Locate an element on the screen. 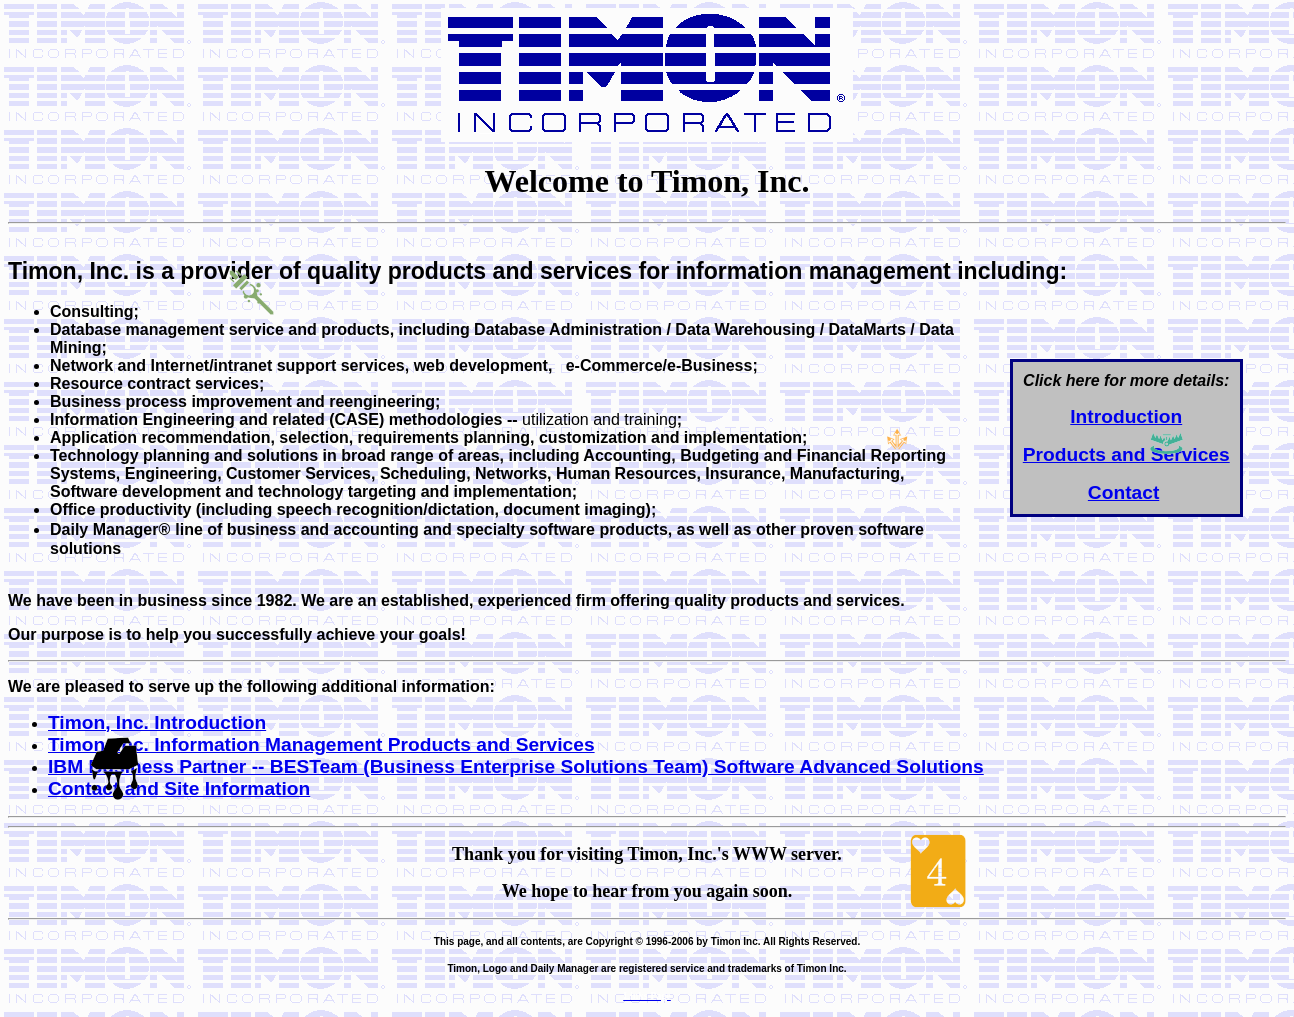 Image resolution: width=1294 pixels, height=1017 pixels. indicates branching paths or multiple outcomes is located at coordinates (897, 439).